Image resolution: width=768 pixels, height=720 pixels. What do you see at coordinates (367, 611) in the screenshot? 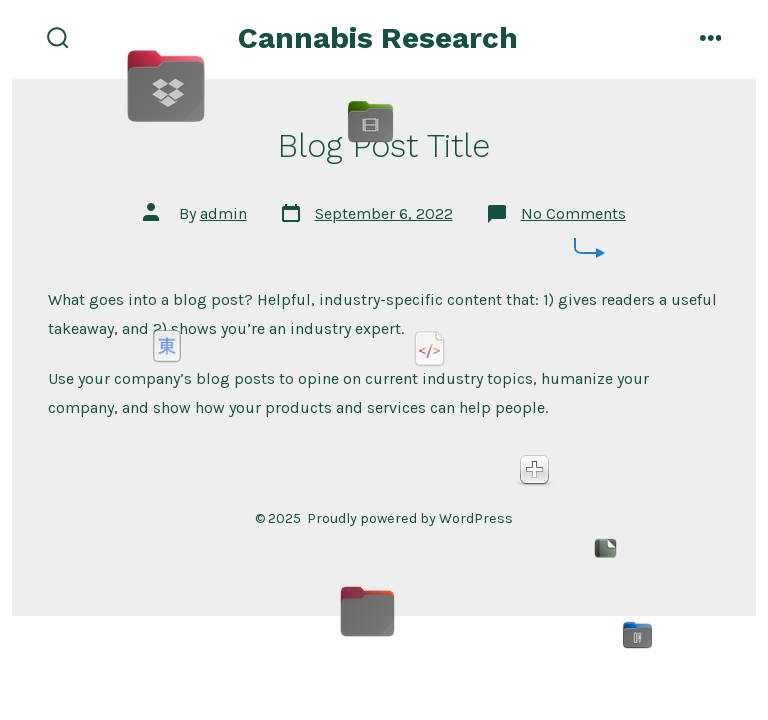
I see `open folder or directory` at bounding box center [367, 611].